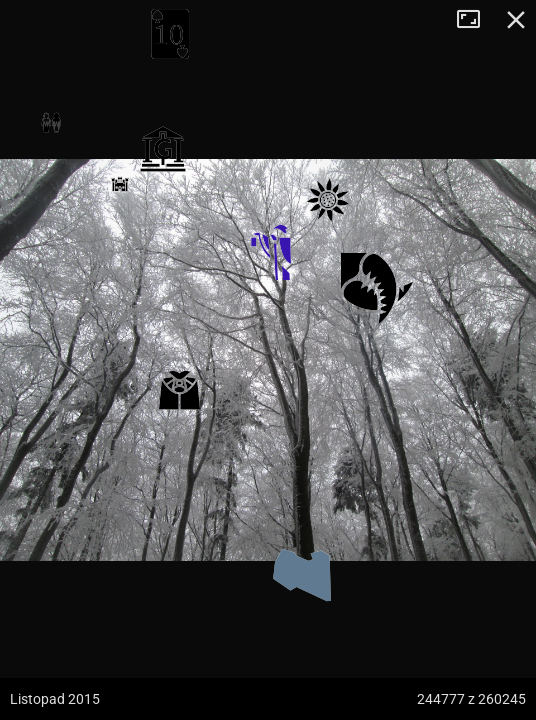 The image size is (536, 720). What do you see at coordinates (179, 387) in the screenshot?
I see `equip heavy armor or collar item` at bounding box center [179, 387].